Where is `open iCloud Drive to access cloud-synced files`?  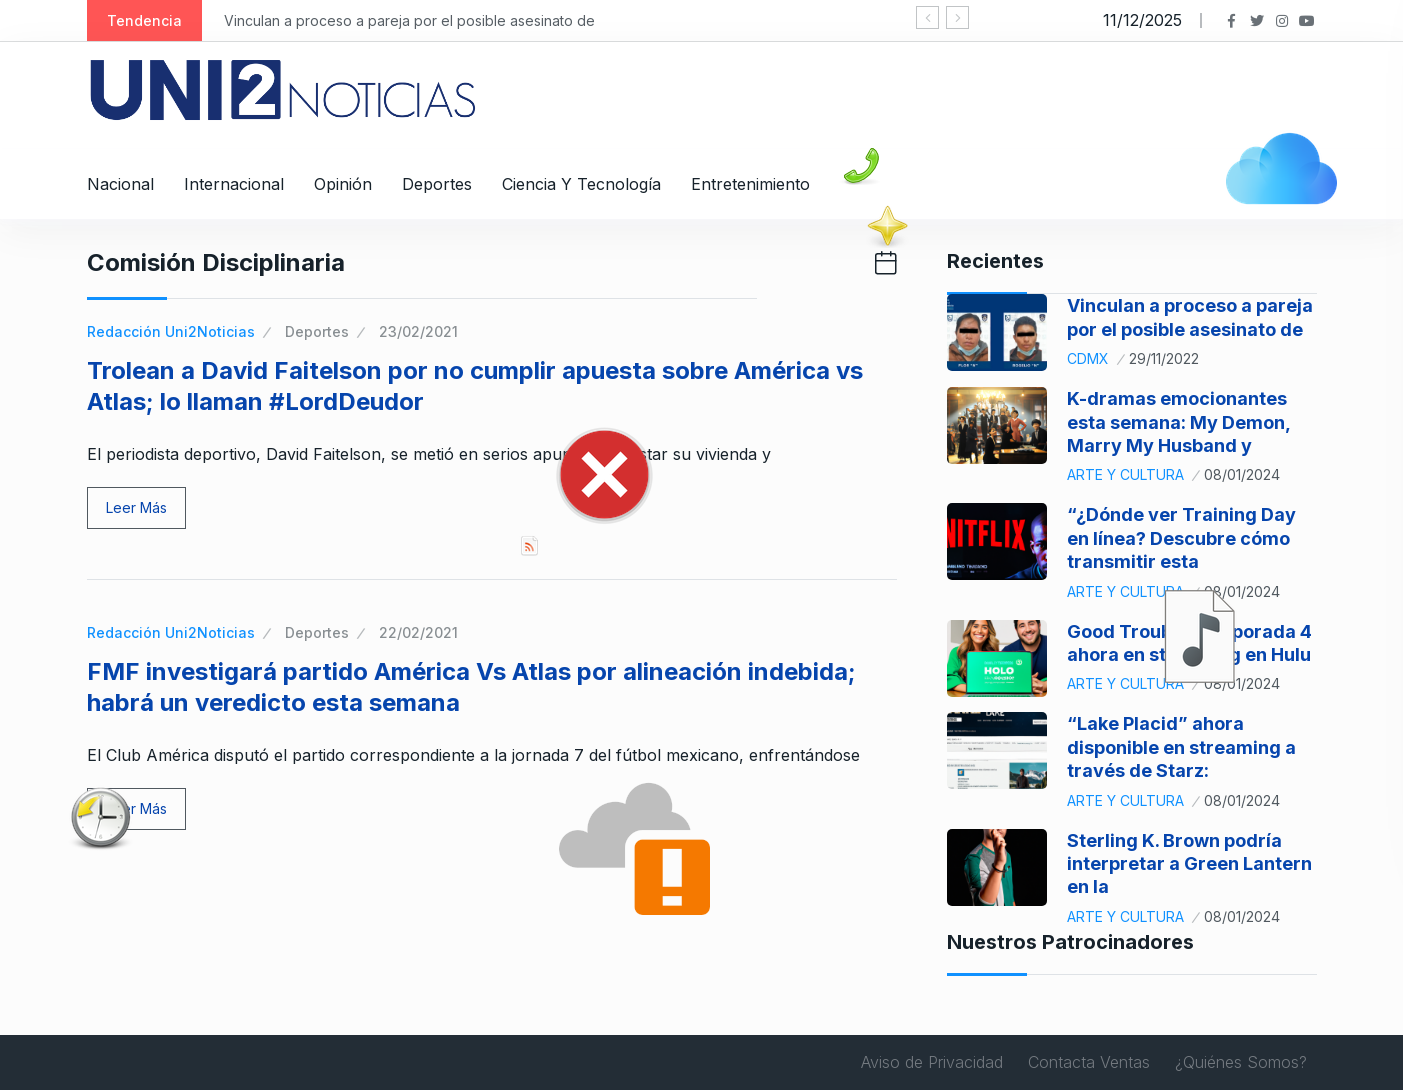 open iCloud Drive to access cloud-synced files is located at coordinates (1281, 168).